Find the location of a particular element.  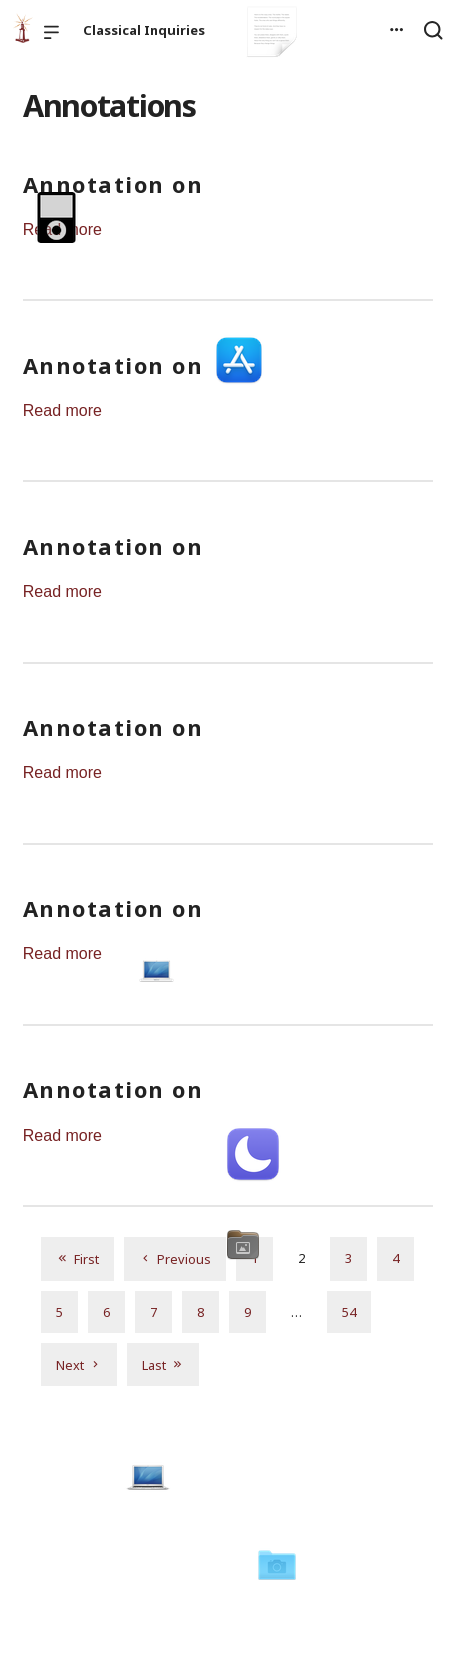

enable focus mode to silence notifications is located at coordinates (253, 1154).